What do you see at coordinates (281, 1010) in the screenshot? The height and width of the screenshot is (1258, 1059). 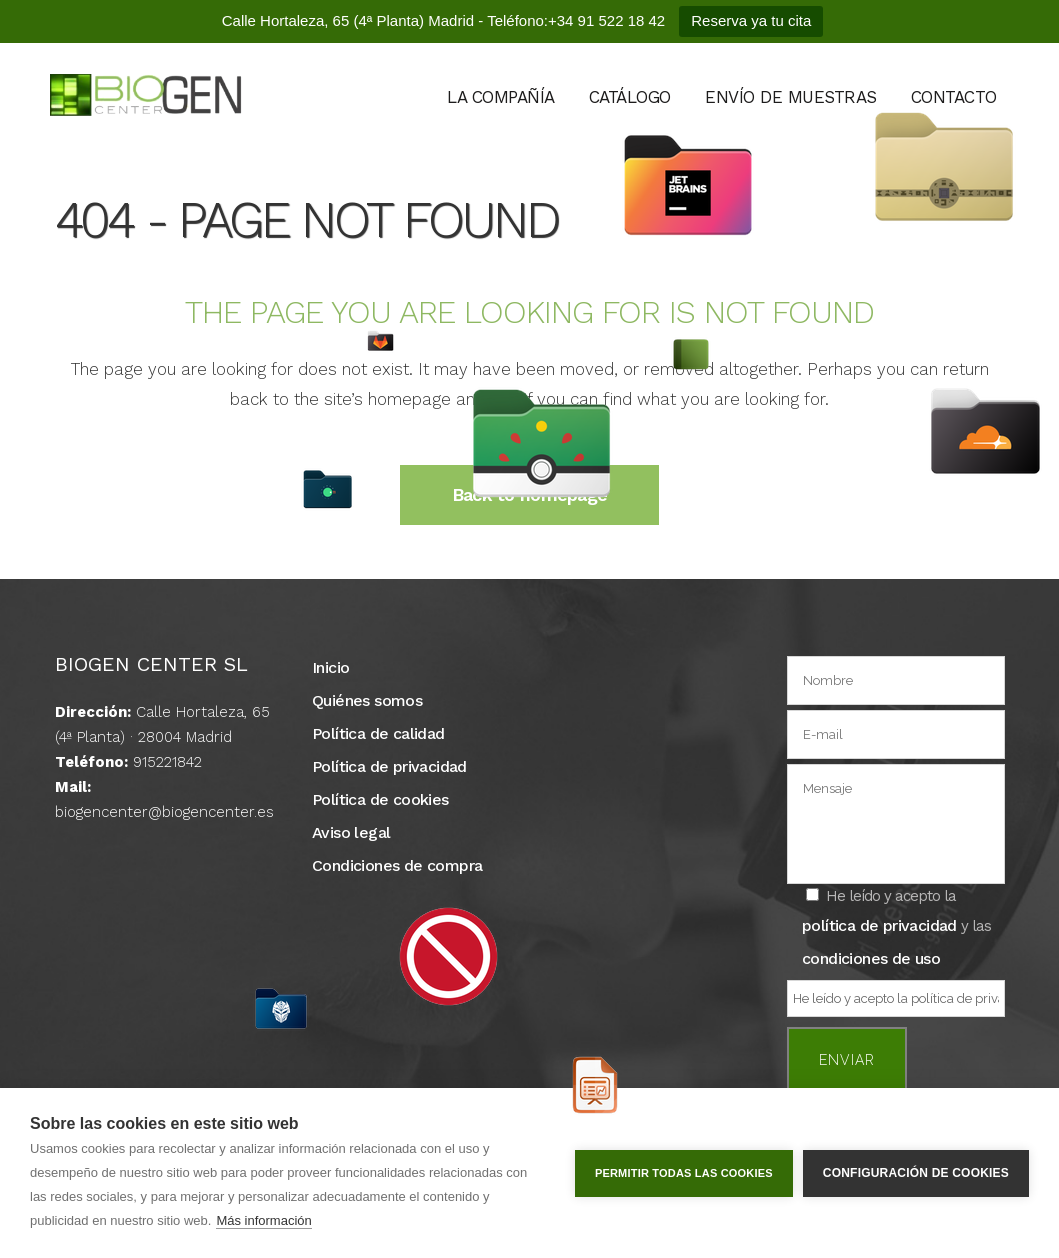 I see `open folder containing rexus gaming files` at bounding box center [281, 1010].